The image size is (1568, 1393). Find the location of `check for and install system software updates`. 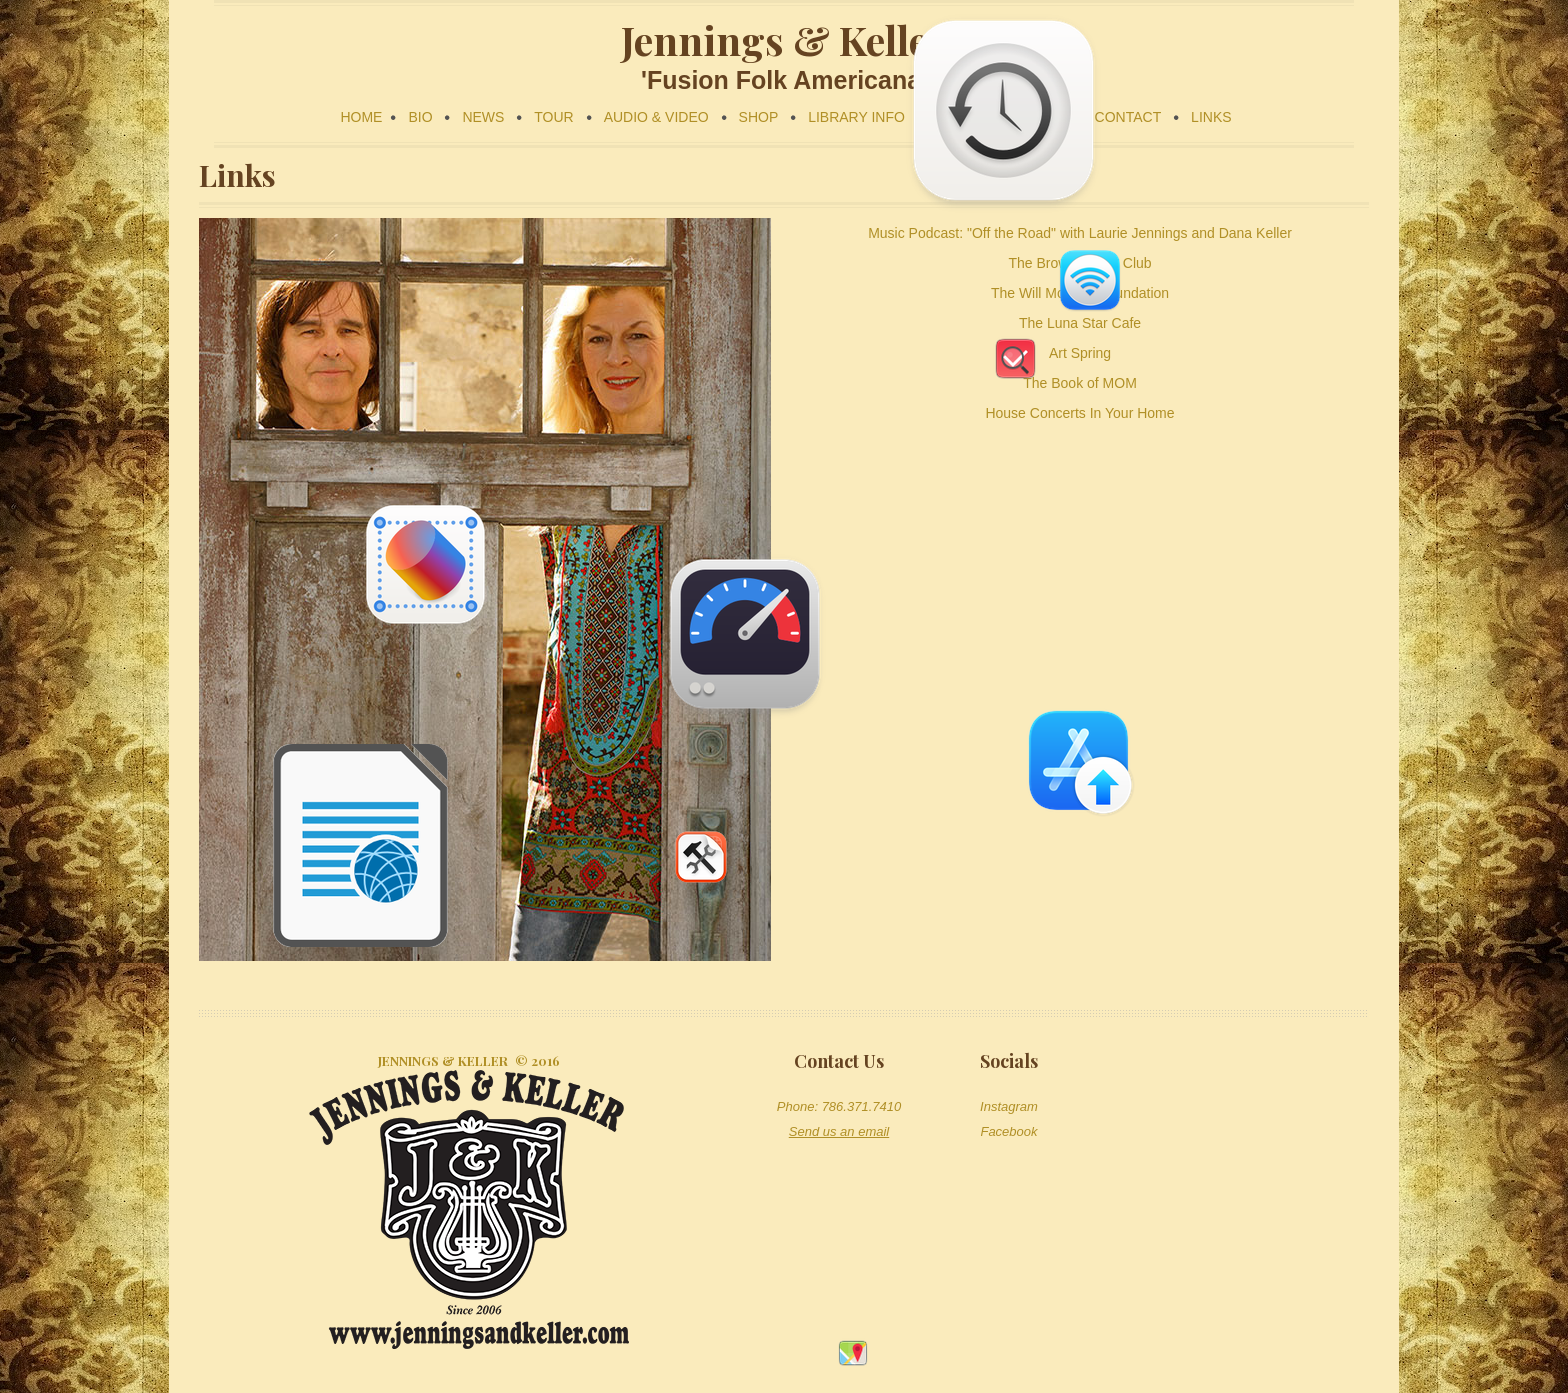

check for and install system software updates is located at coordinates (1078, 760).